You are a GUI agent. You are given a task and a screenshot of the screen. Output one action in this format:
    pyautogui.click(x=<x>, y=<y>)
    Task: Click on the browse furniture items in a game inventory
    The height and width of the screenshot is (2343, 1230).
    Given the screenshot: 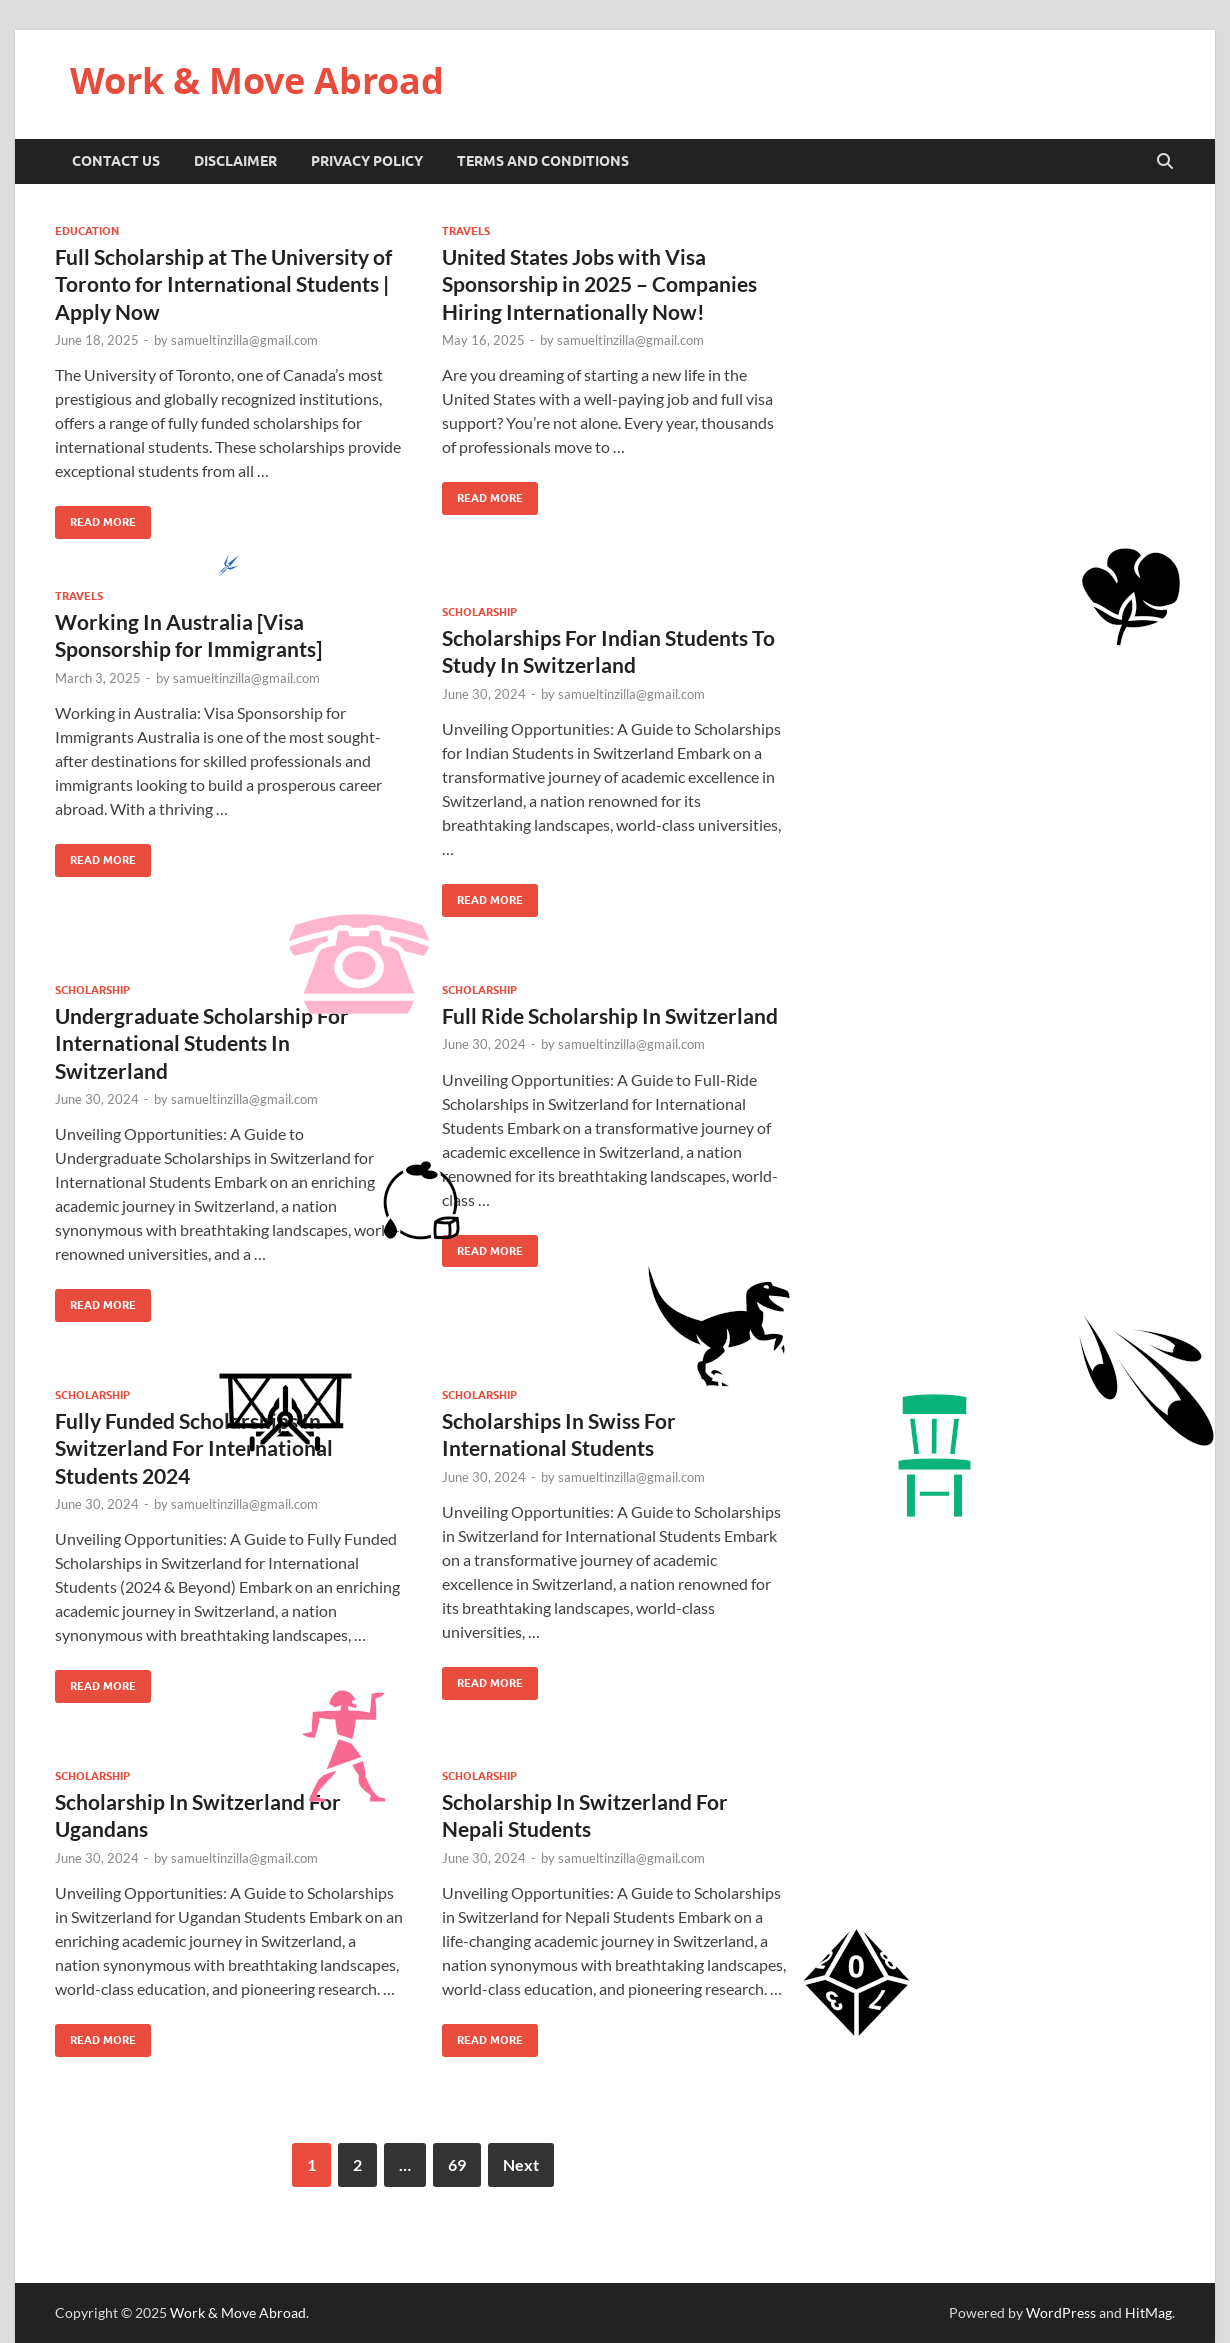 What is the action you would take?
    pyautogui.click(x=934, y=1455)
    